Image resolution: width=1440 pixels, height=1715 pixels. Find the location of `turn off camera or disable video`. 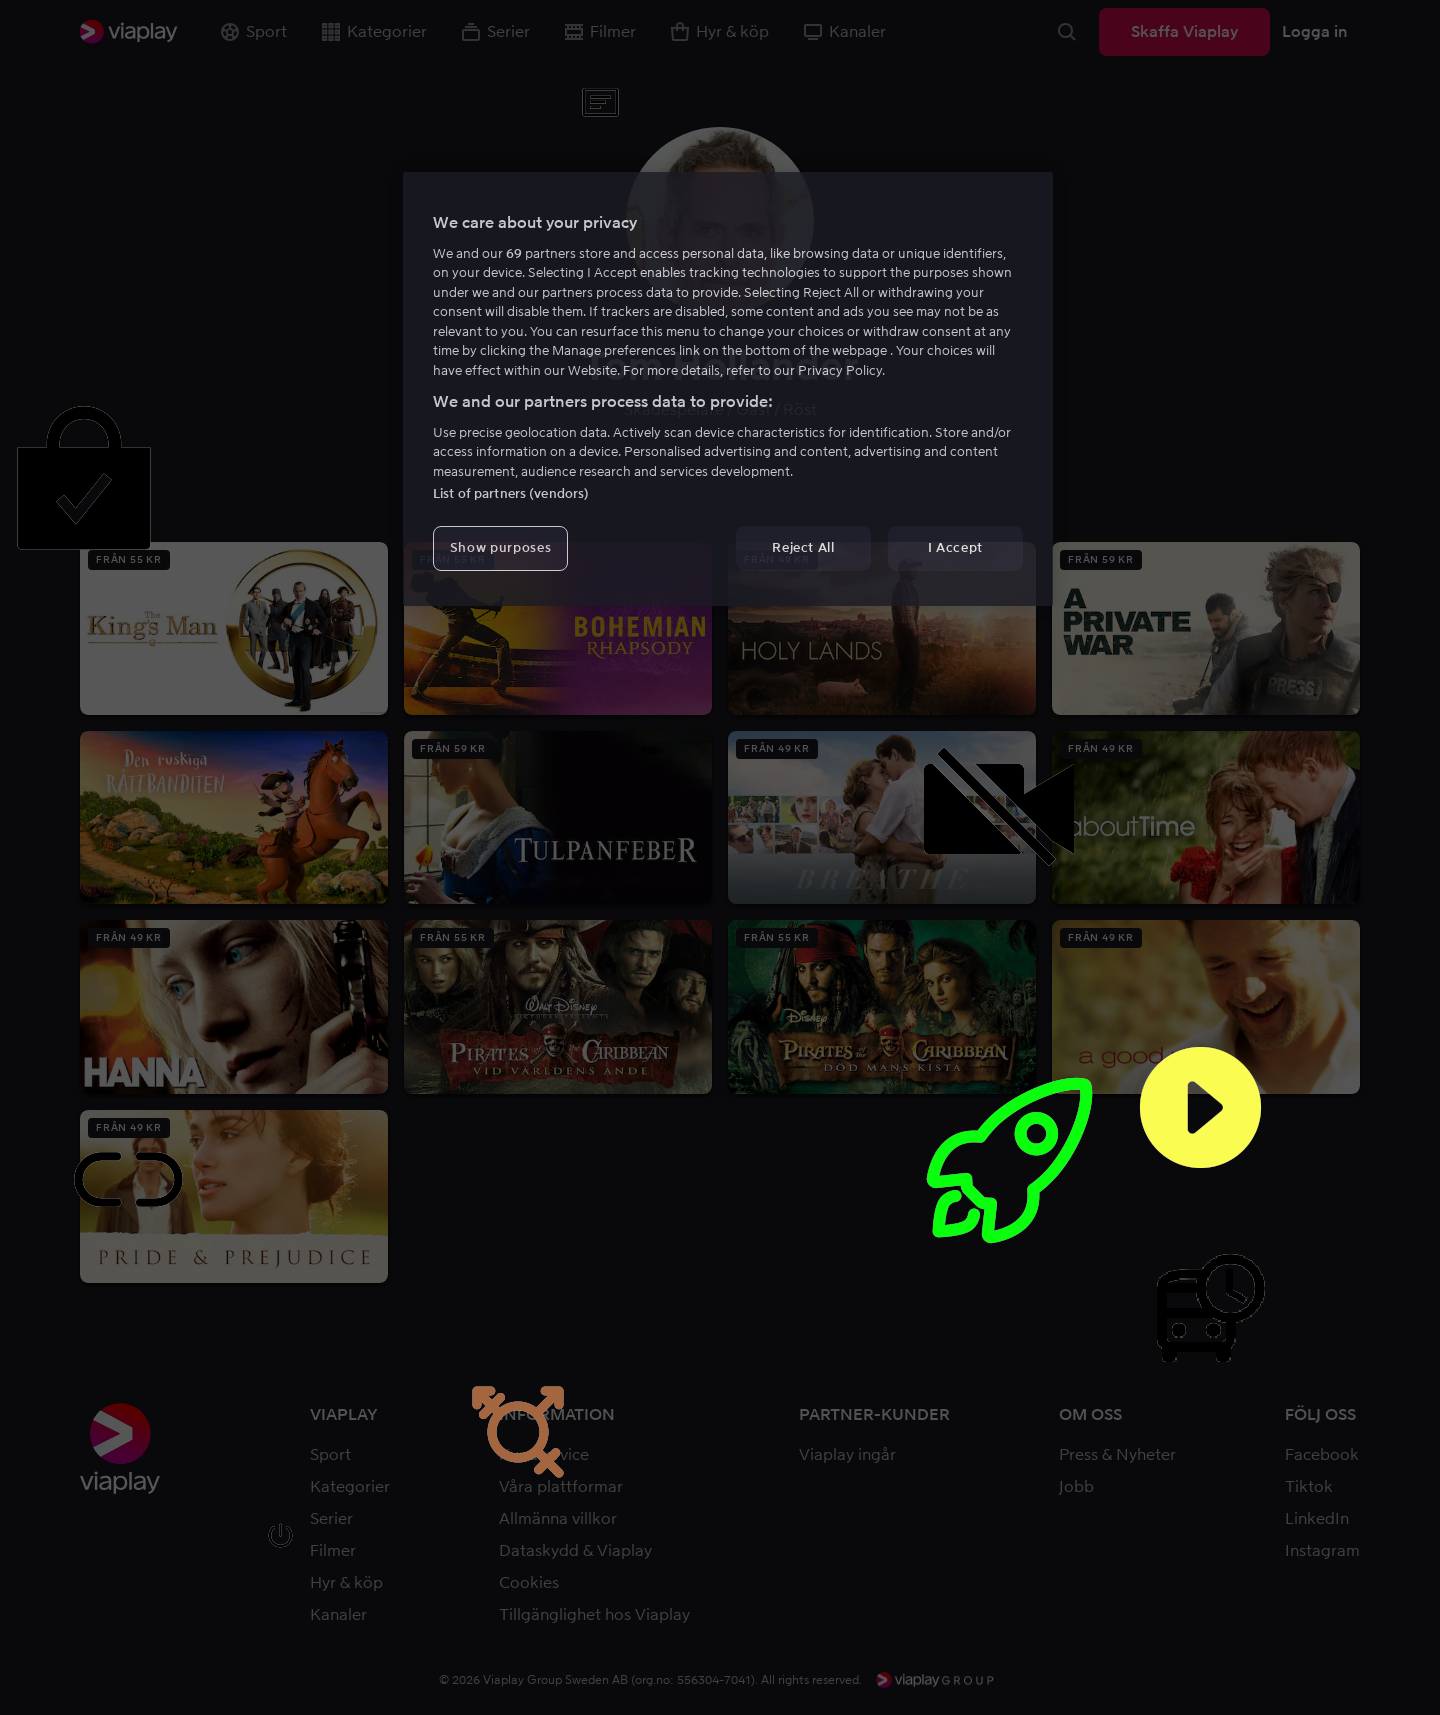

turn off camera or disable video is located at coordinates (999, 809).